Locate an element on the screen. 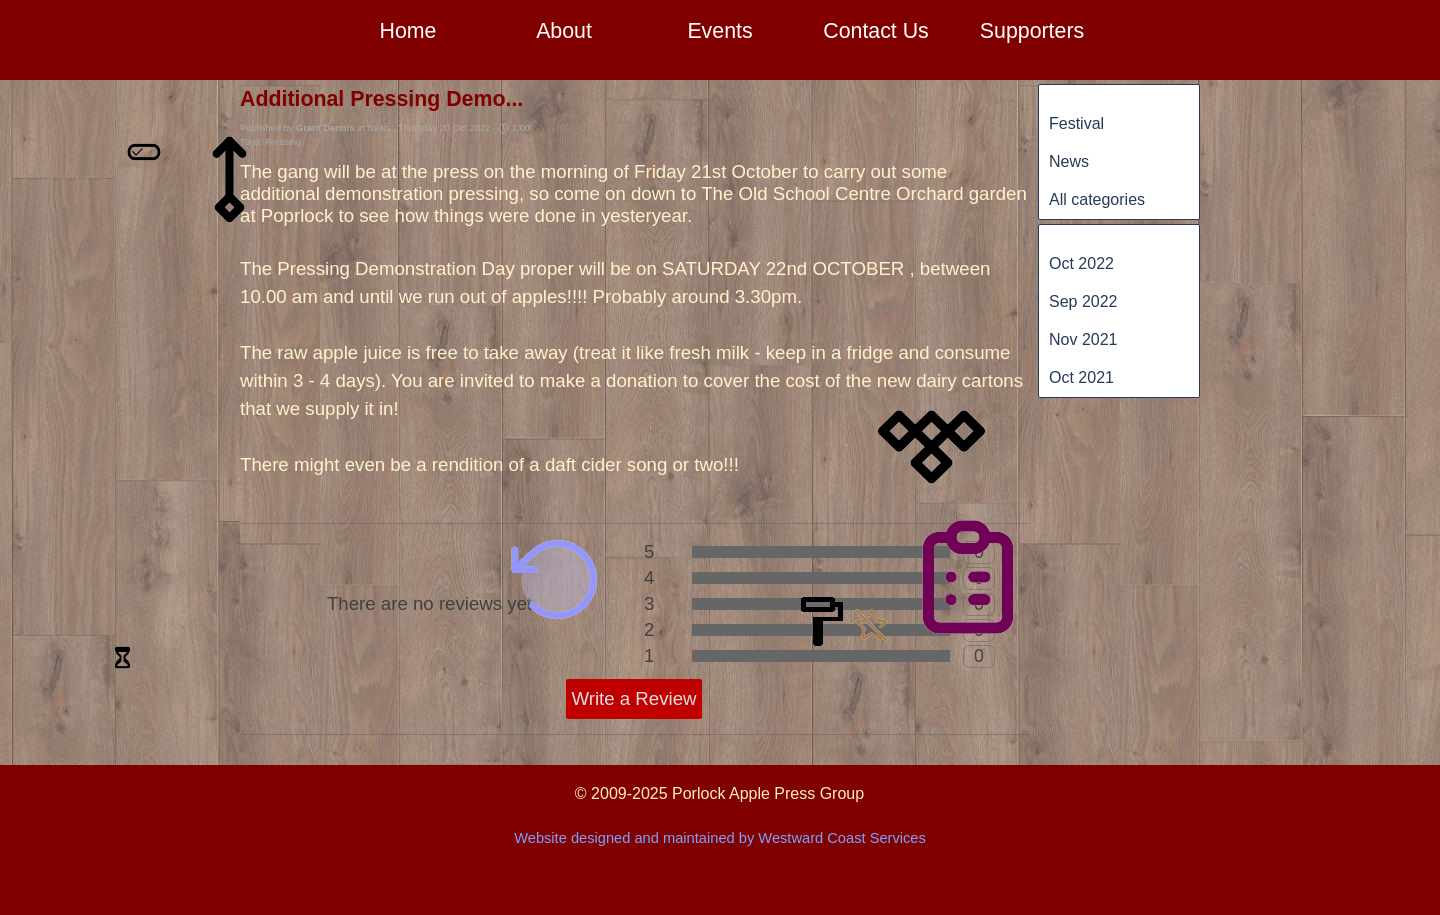 The image size is (1440, 915). remove from favorites is located at coordinates (871, 625).